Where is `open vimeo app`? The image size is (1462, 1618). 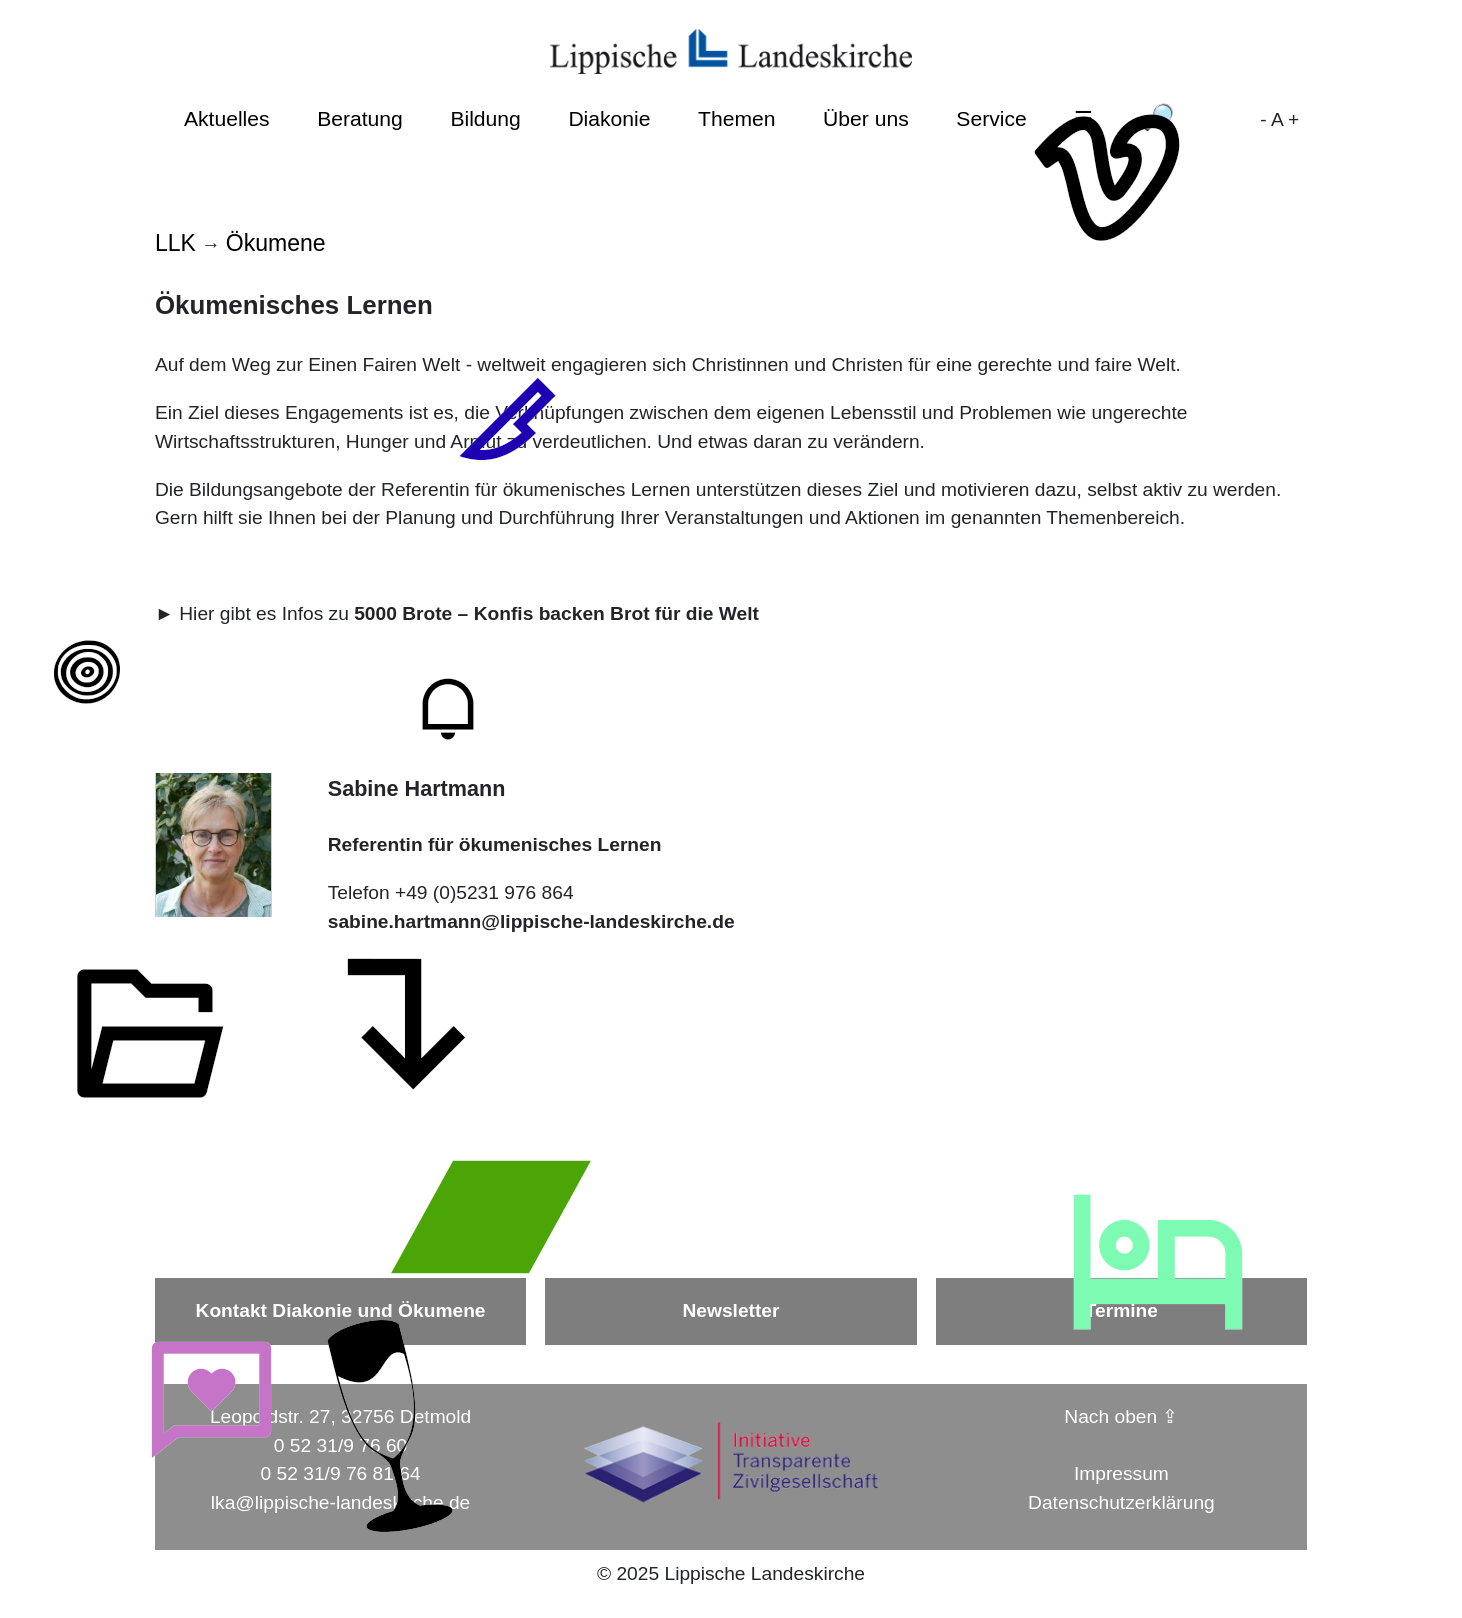
open vimeo app is located at coordinates (1111, 176).